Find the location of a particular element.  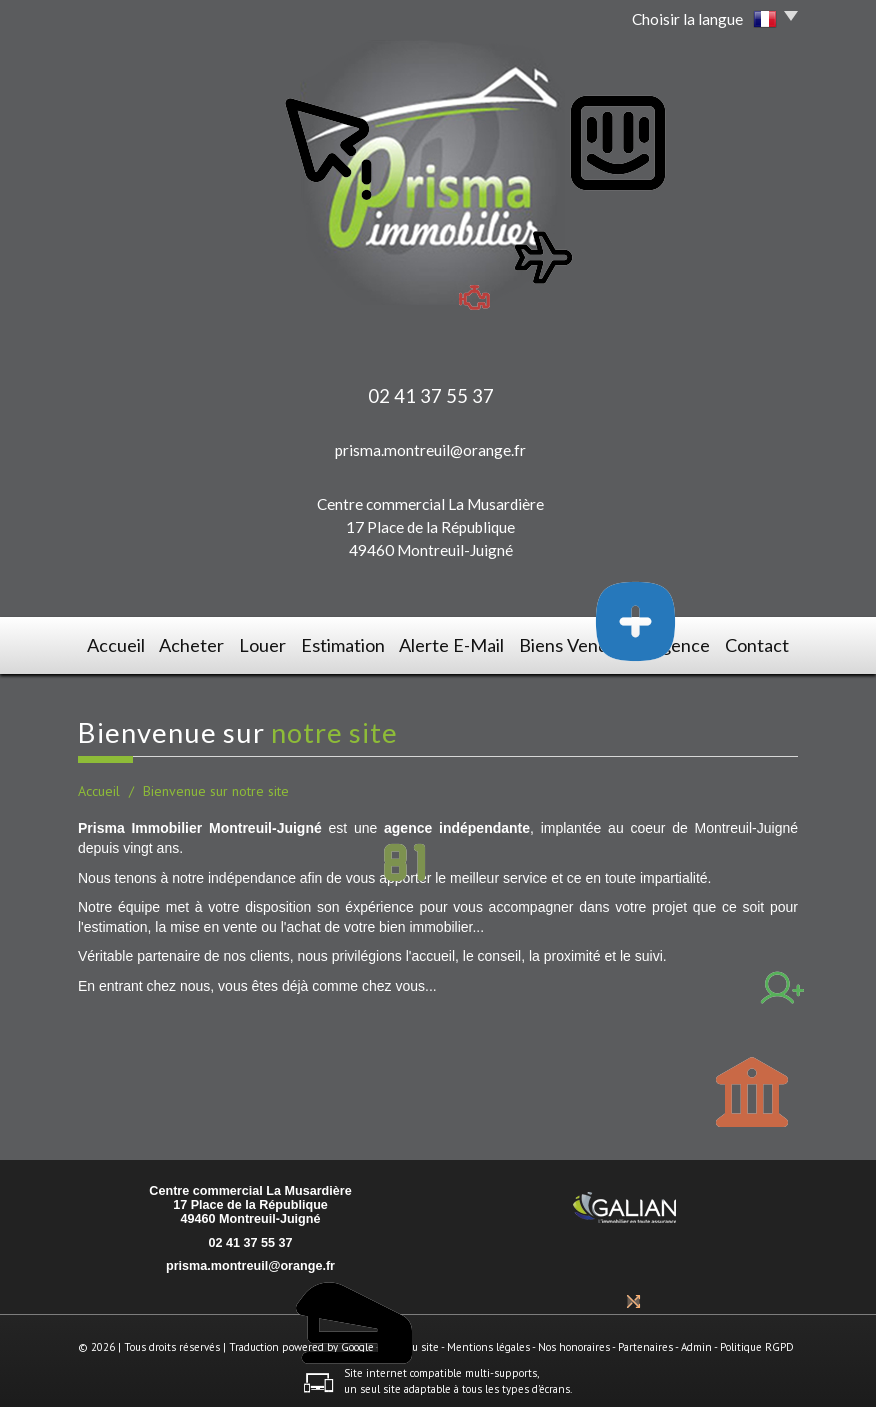

add a new user or contact is located at coordinates (781, 989).